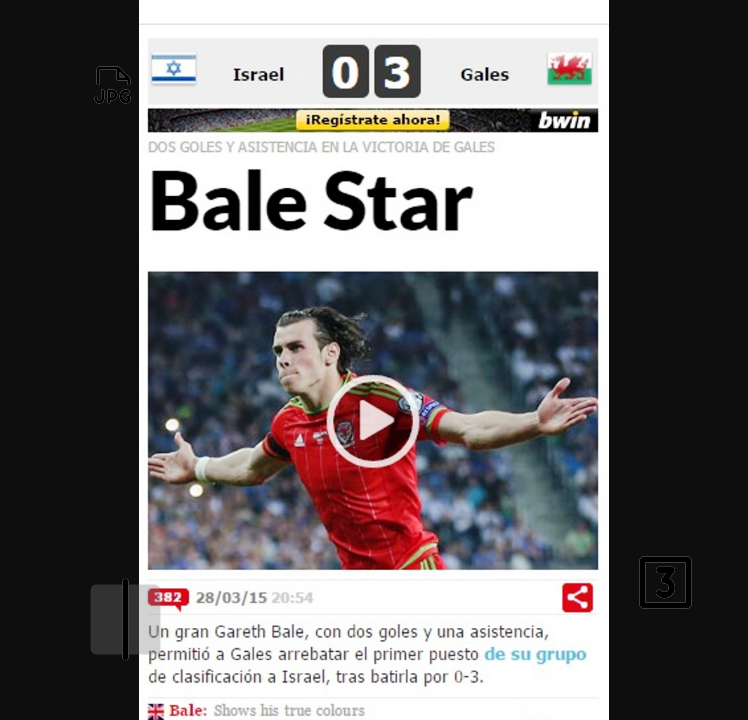 Image resolution: width=748 pixels, height=720 pixels. I want to click on visual separator between UI elements, so click(125, 619).